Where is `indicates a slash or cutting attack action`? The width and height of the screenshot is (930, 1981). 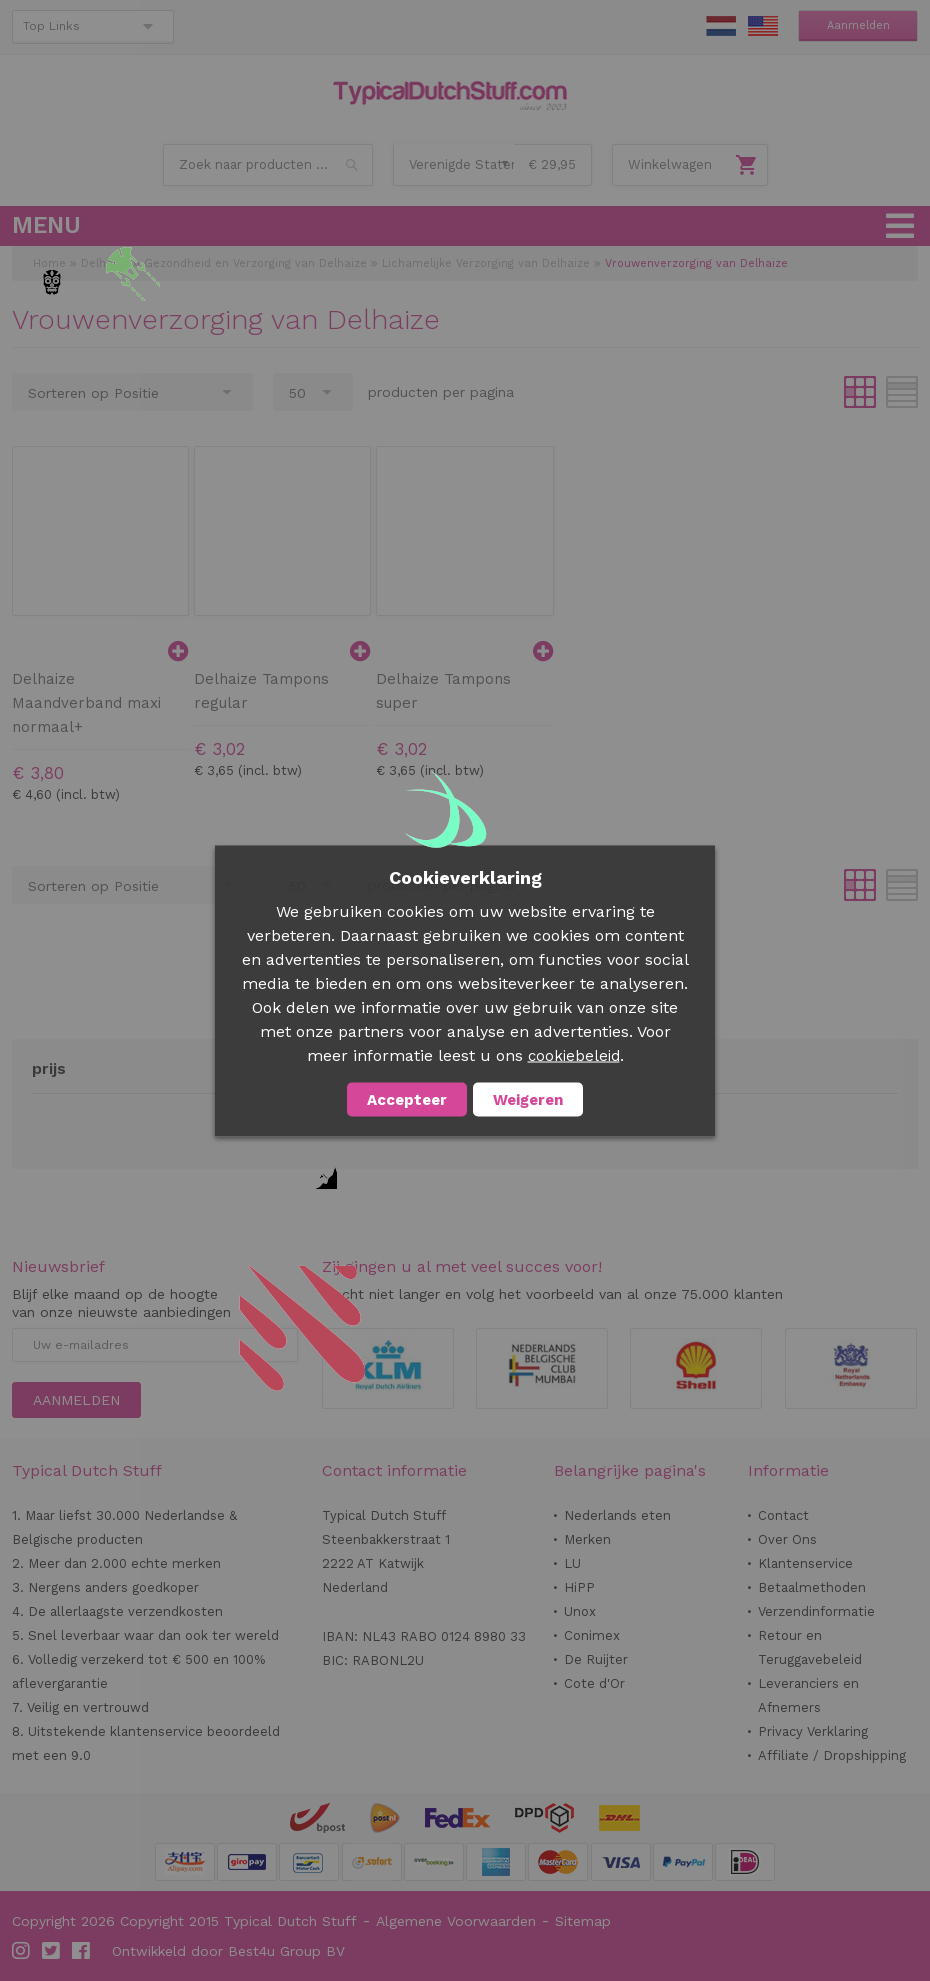 indicates a slash or cutting attack action is located at coordinates (445, 813).